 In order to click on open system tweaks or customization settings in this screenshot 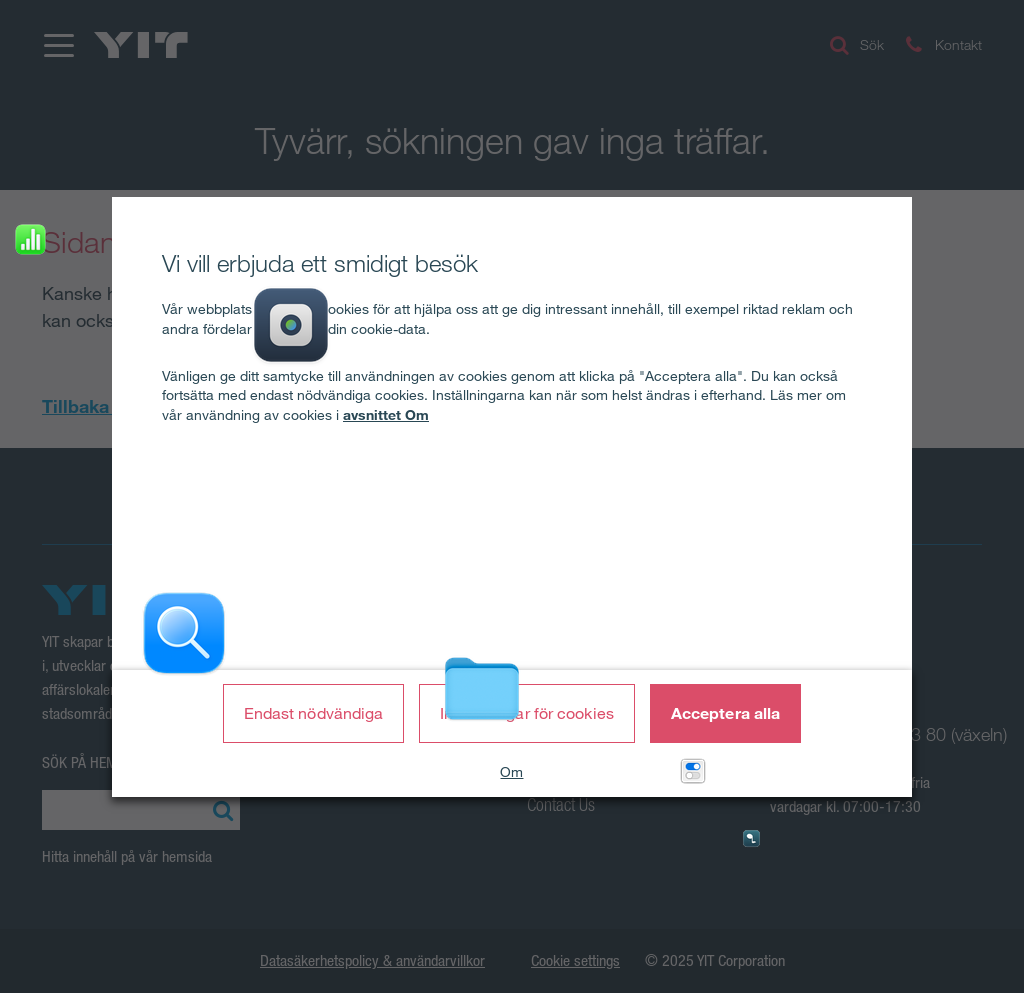, I will do `click(693, 771)`.